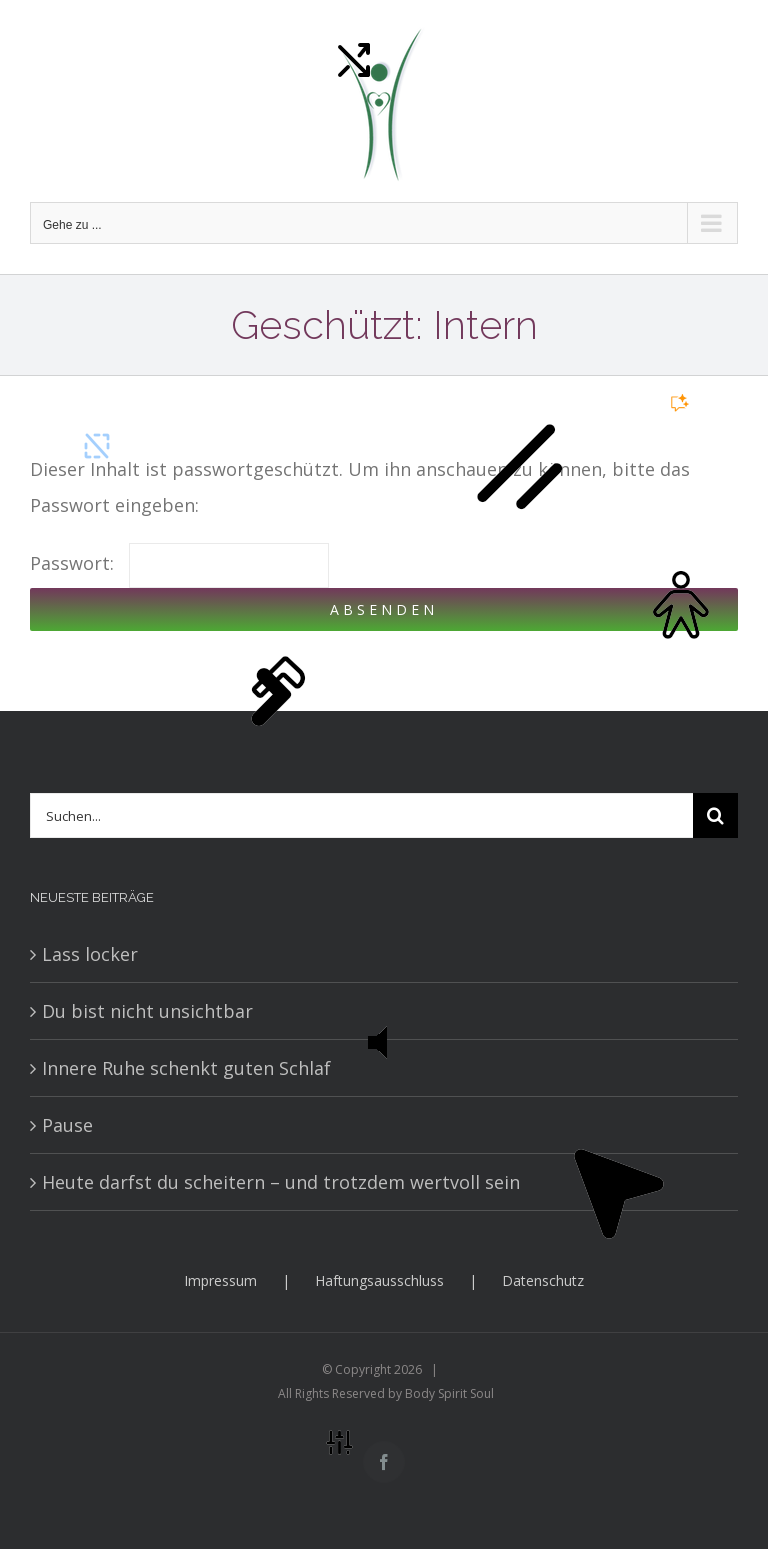 This screenshot has height=1549, width=768. I want to click on toggle between two states or options, so click(354, 61).